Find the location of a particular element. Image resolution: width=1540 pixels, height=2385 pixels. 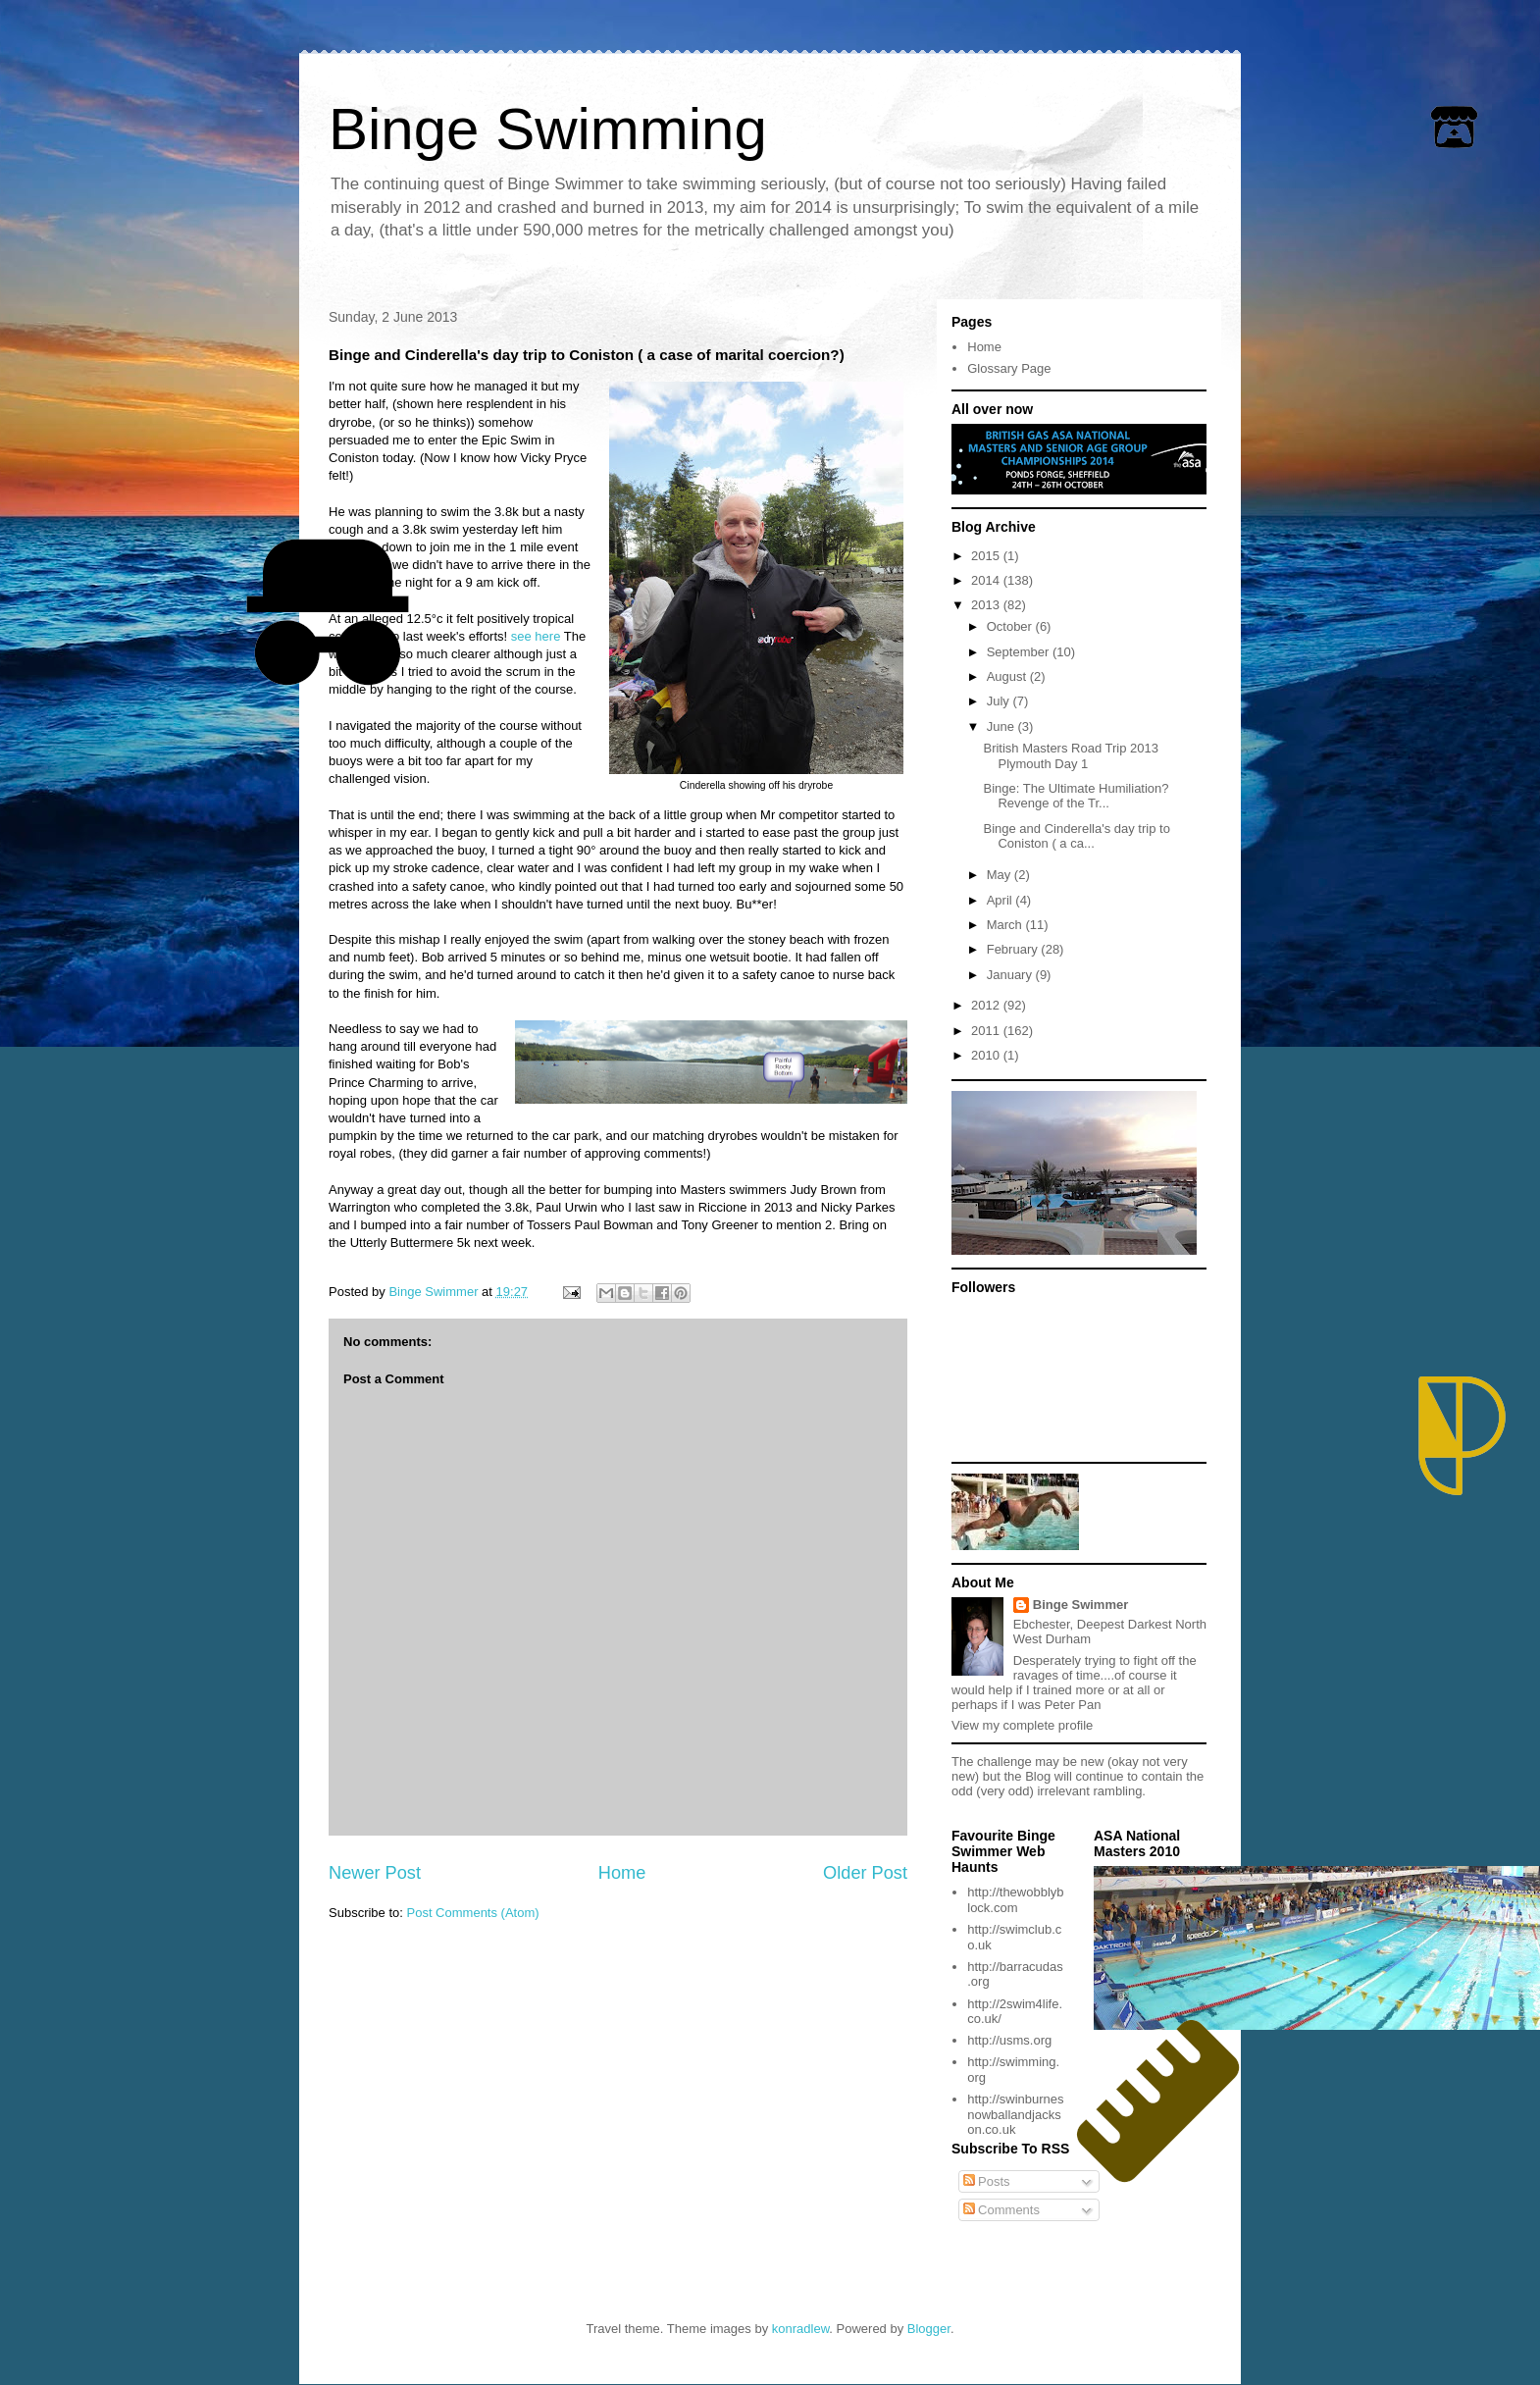

visit the Phosphor Icons website is located at coordinates (1462, 1435).